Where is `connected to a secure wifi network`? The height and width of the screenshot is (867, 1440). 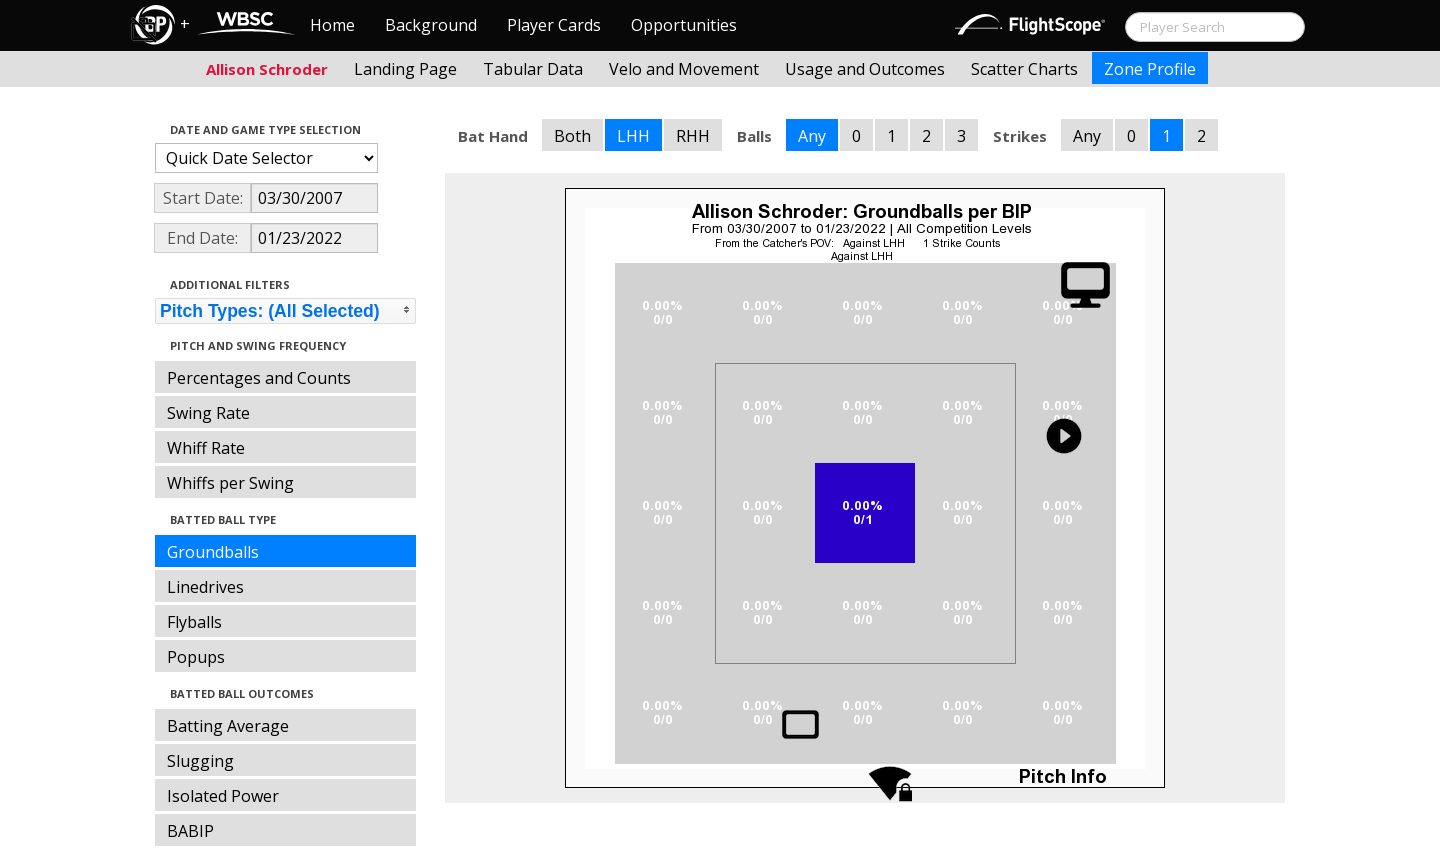 connected to a secure wifi network is located at coordinates (890, 783).